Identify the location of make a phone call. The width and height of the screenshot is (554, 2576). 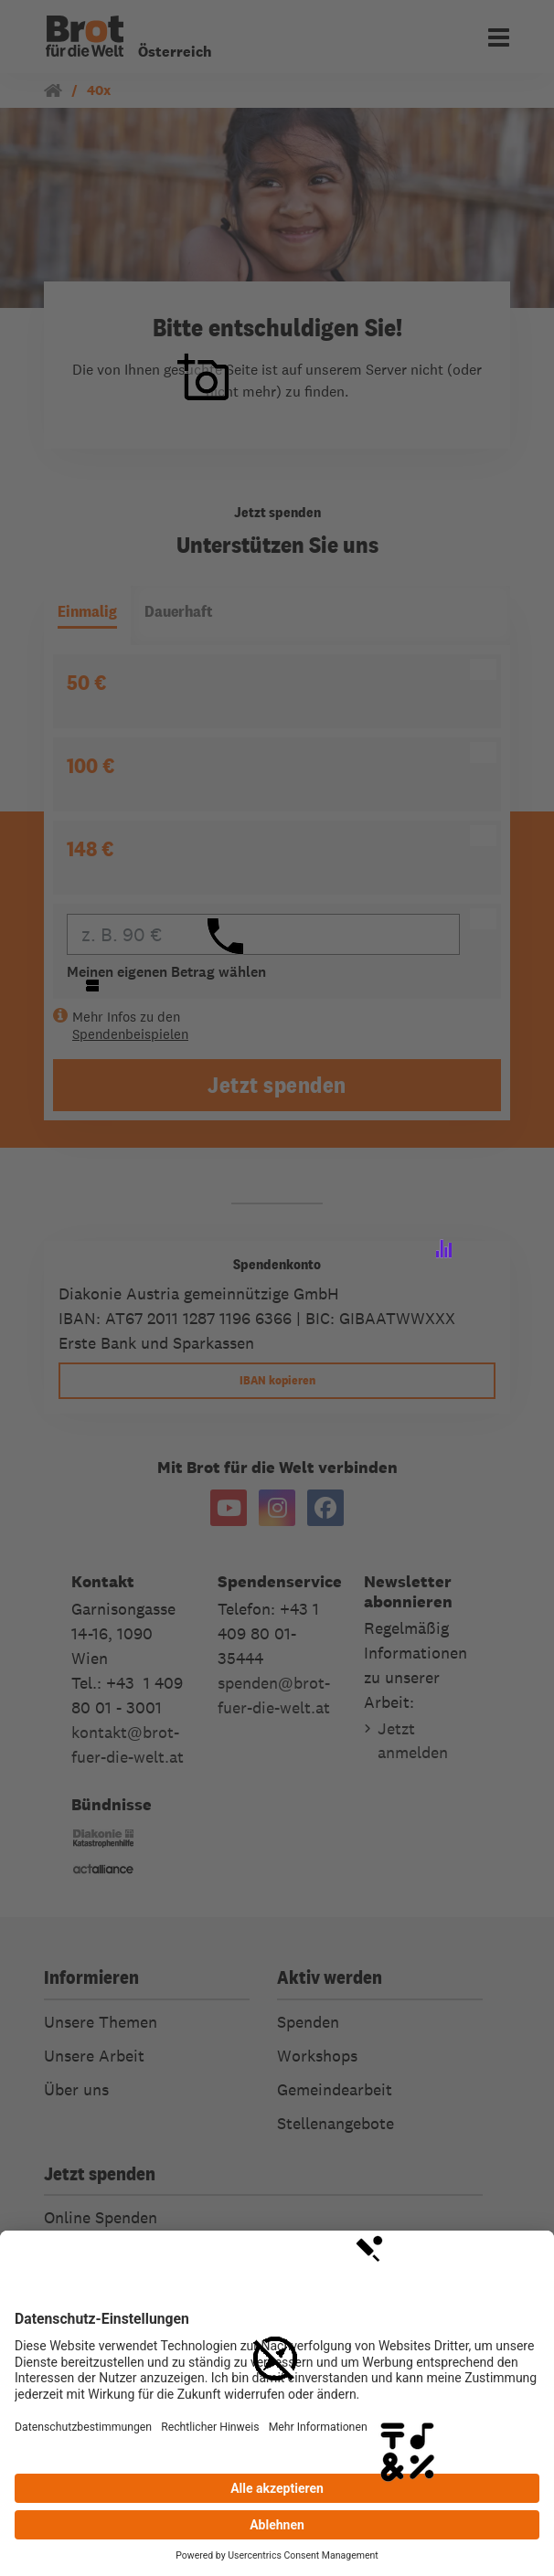
(225, 936).